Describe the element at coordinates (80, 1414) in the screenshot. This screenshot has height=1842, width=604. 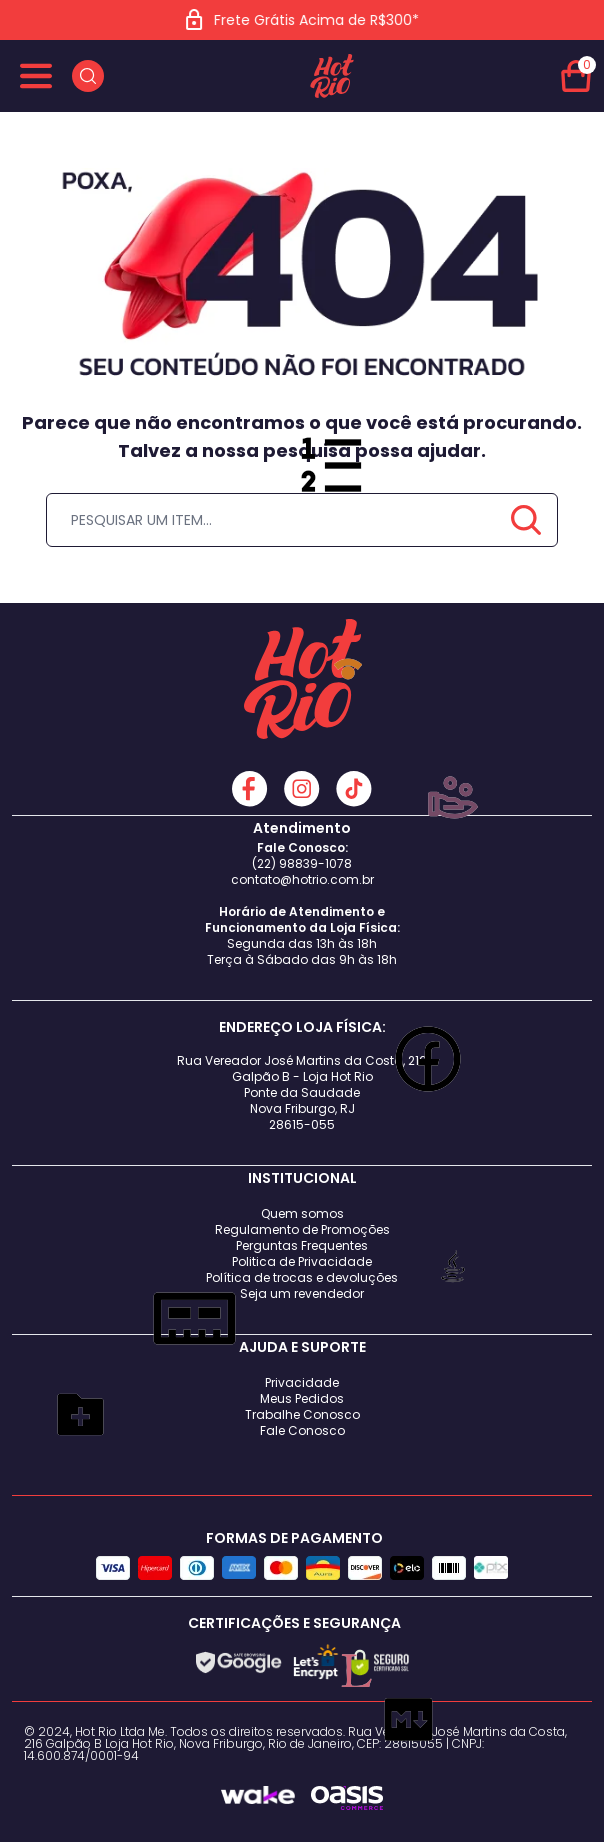
I see `create a new folder` at that location.